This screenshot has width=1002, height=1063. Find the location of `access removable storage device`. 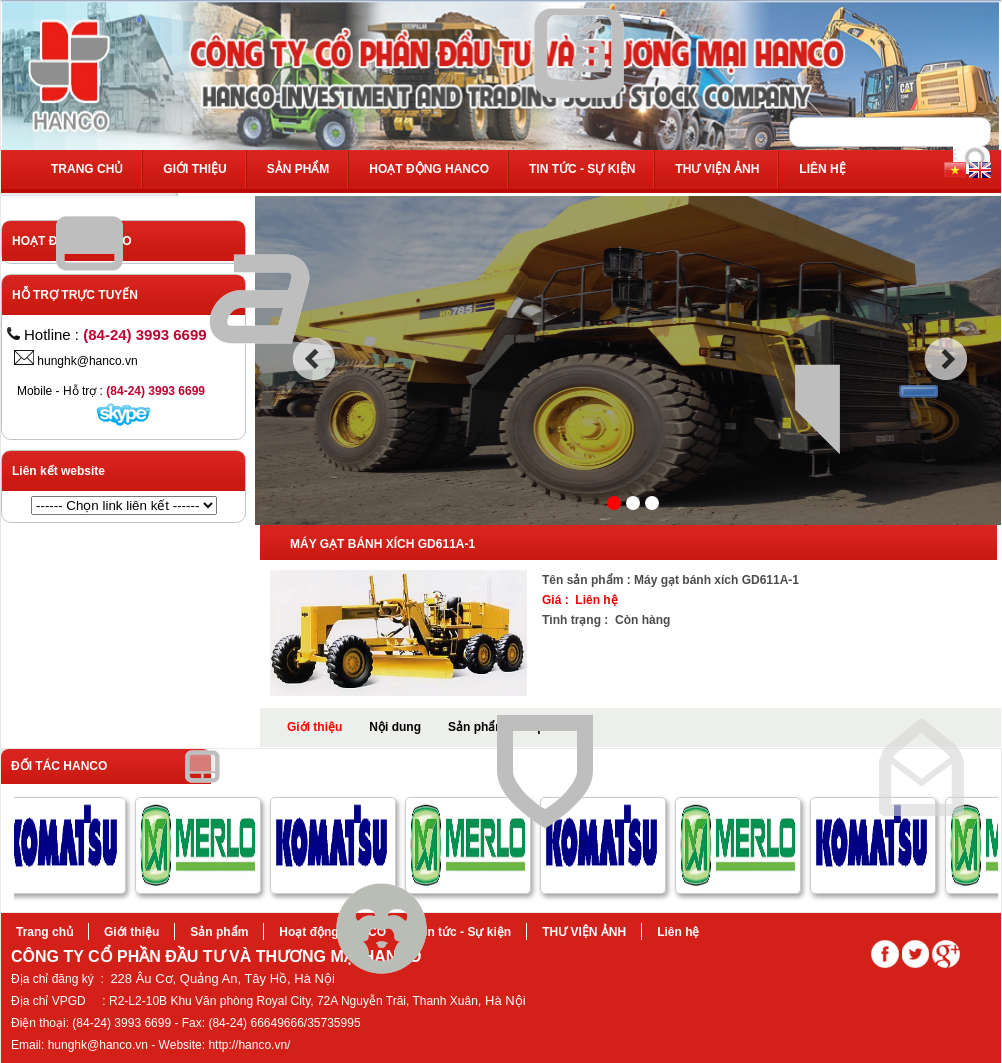

access removable storage device is located at coordinates (89, 245).